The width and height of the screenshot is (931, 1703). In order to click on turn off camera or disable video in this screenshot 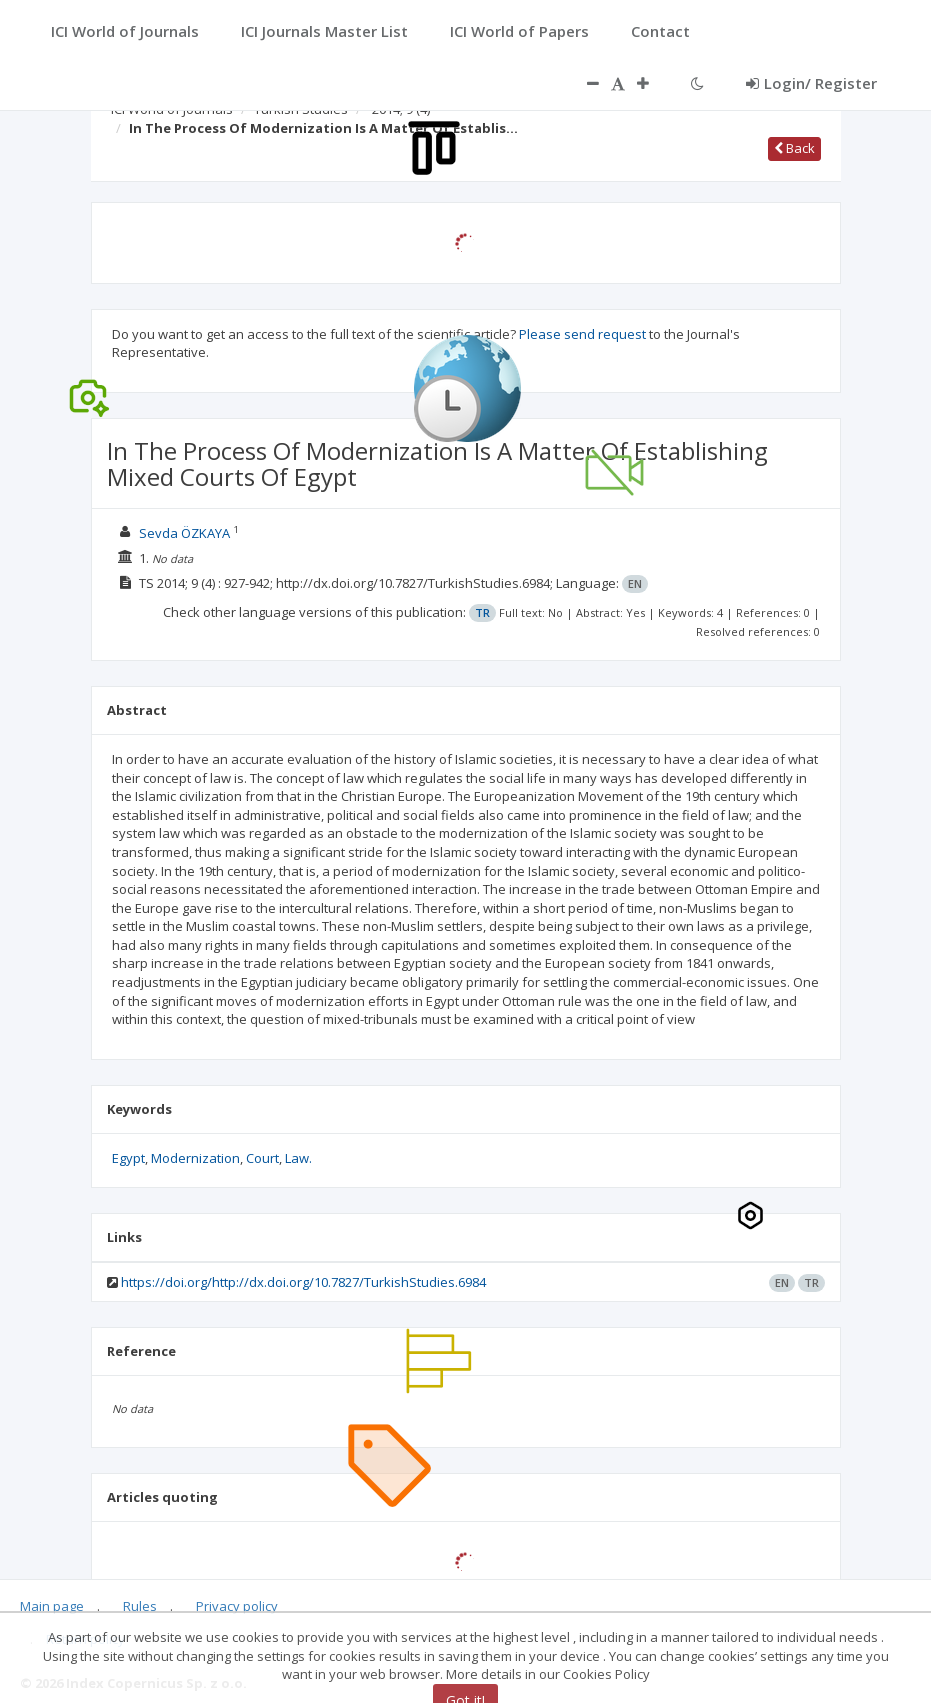, I will do `click(612, 472)`.